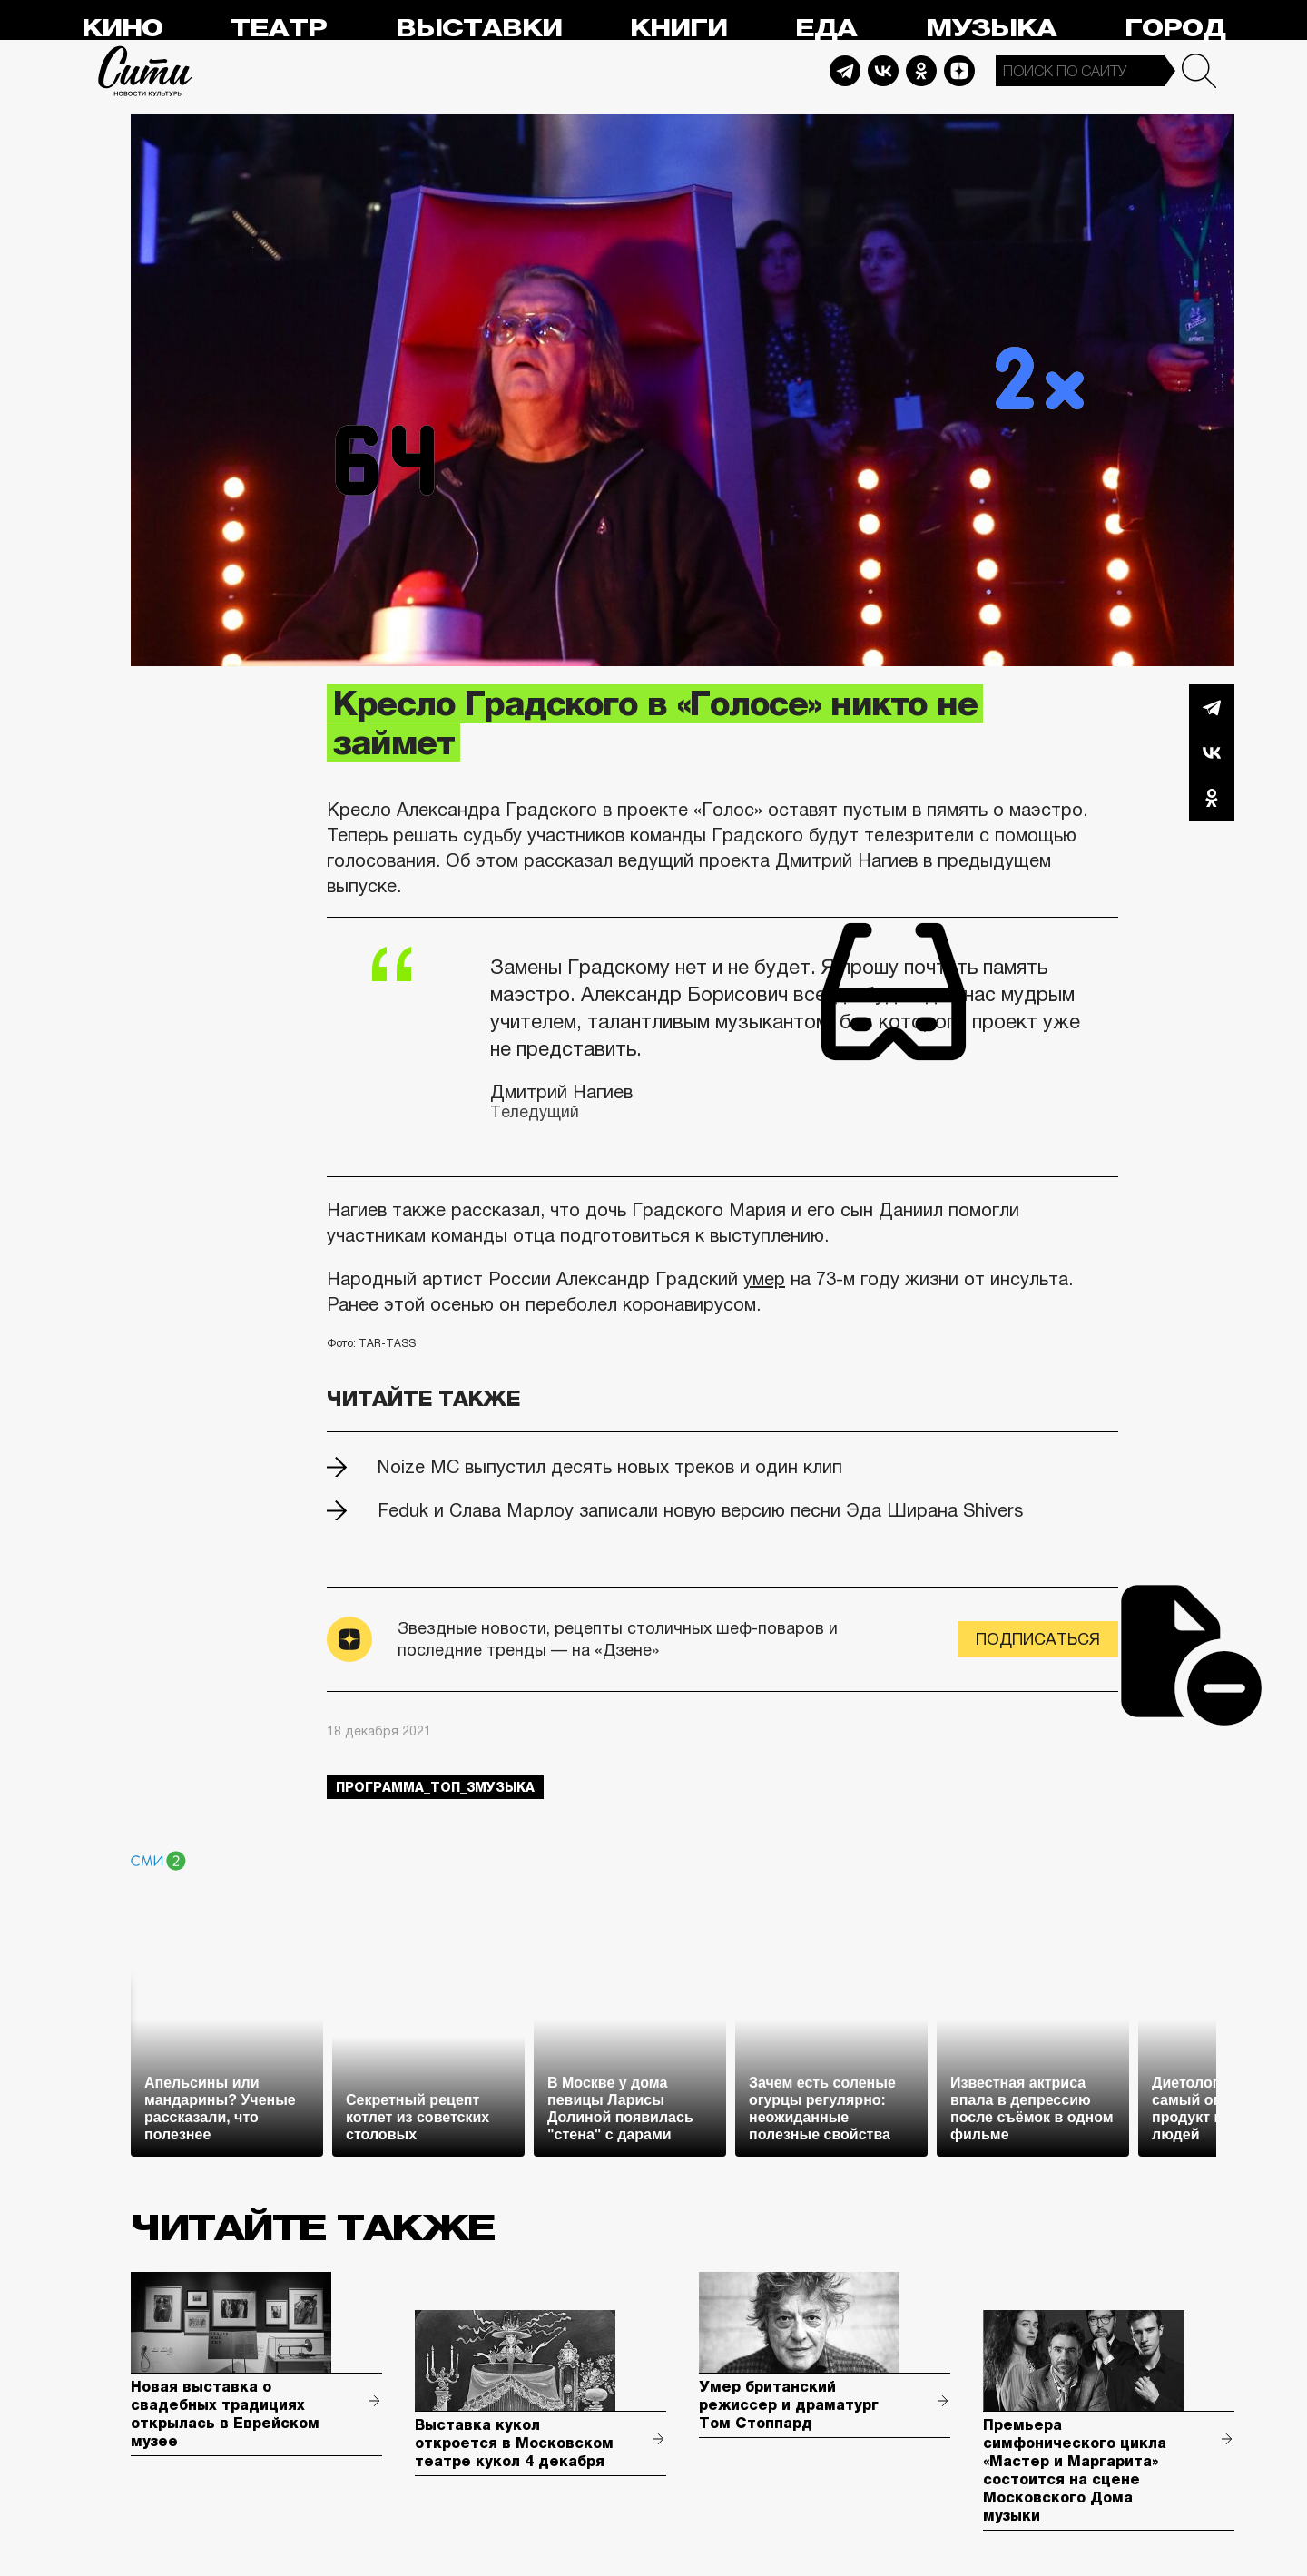  Describe the element at coordinates (1187, 1651) in the screenshot. I see `remove a file from your collection` at that location.